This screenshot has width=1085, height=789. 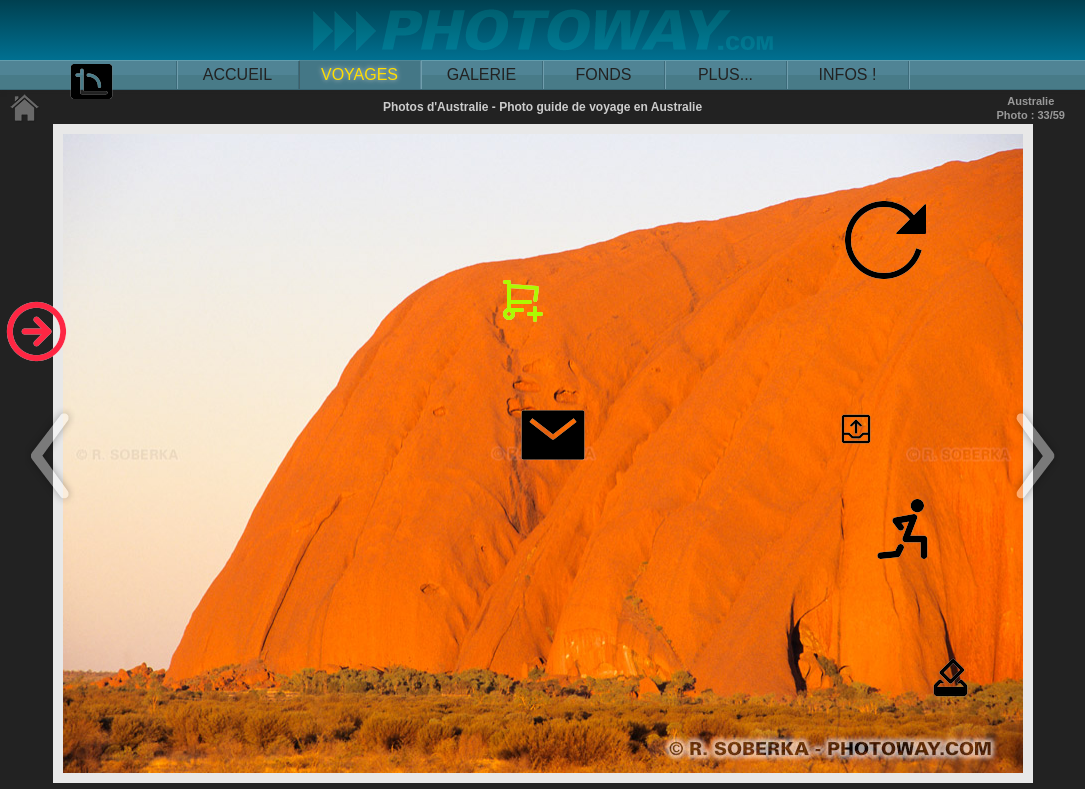 I want to click on add item to shopping cart, so click(x=521, y=300).